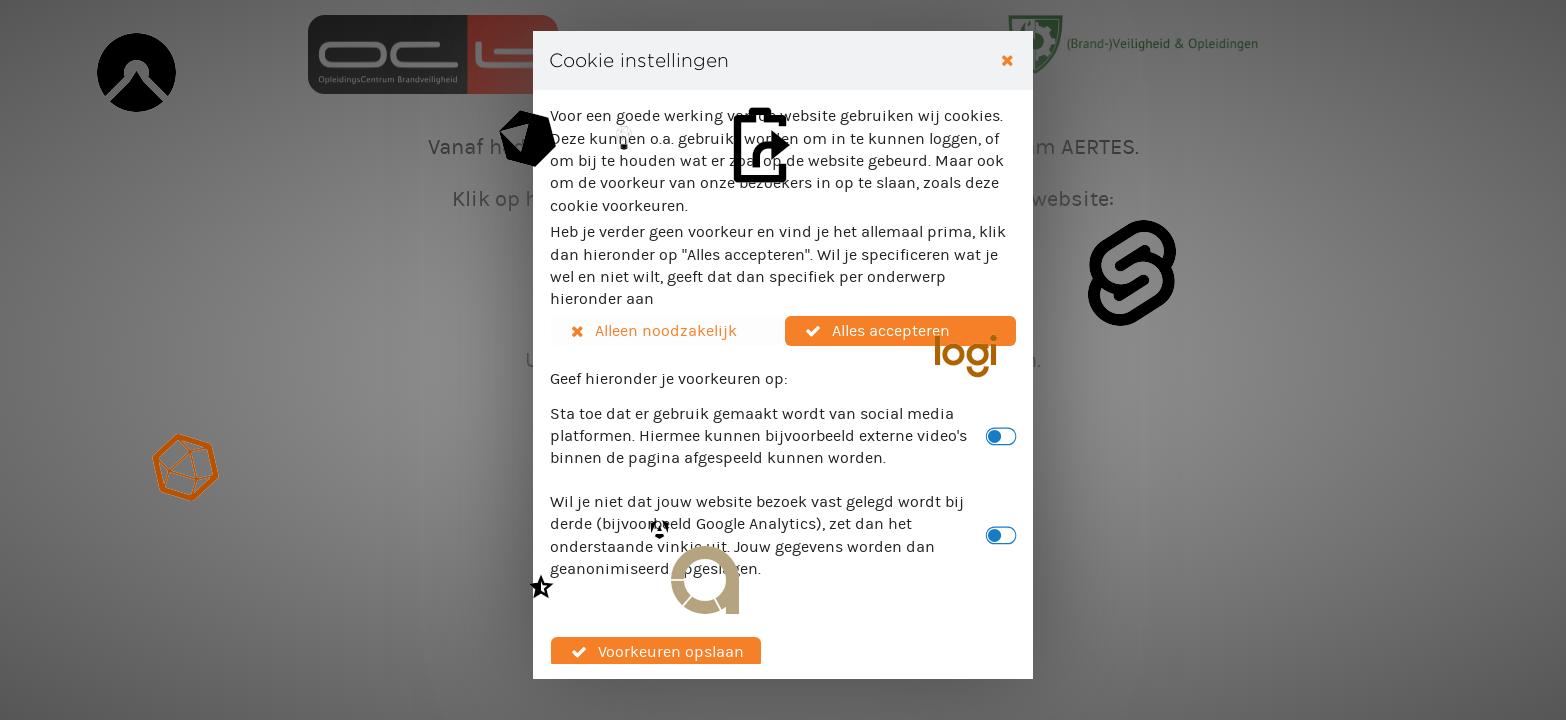 The height and width of the screenshot is (720, 1566). I want to click on influxdb time-series database logo, so click(185, 467).